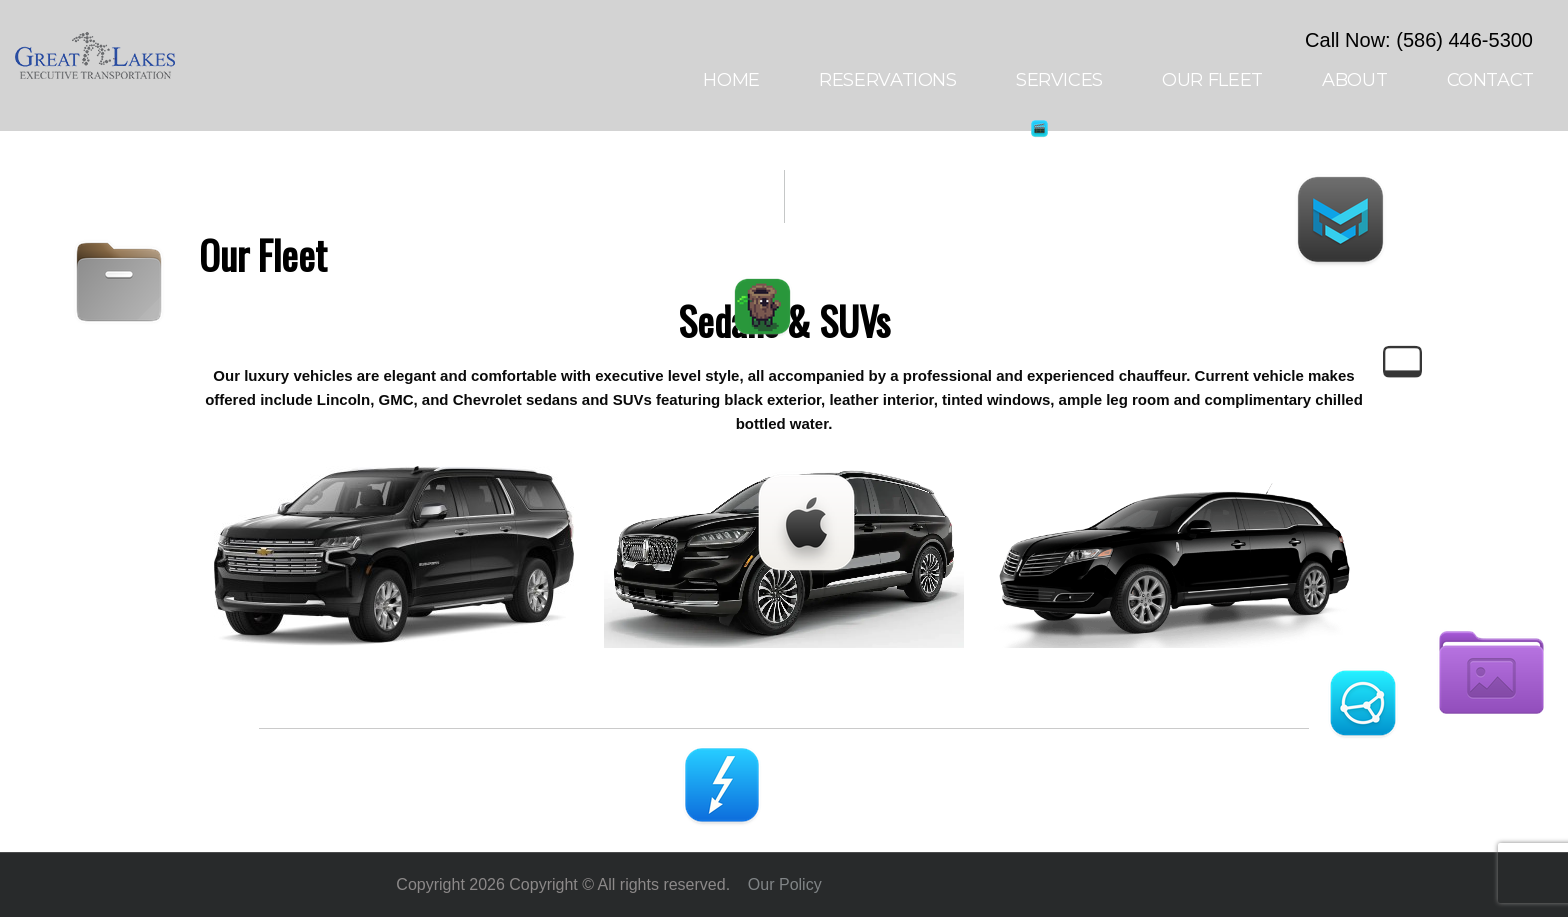 This screenshot has width=1568, height=917. Describe the element at coordinates (762, 306) in the screenshot. I see `launch ricochlime game app` at that location.